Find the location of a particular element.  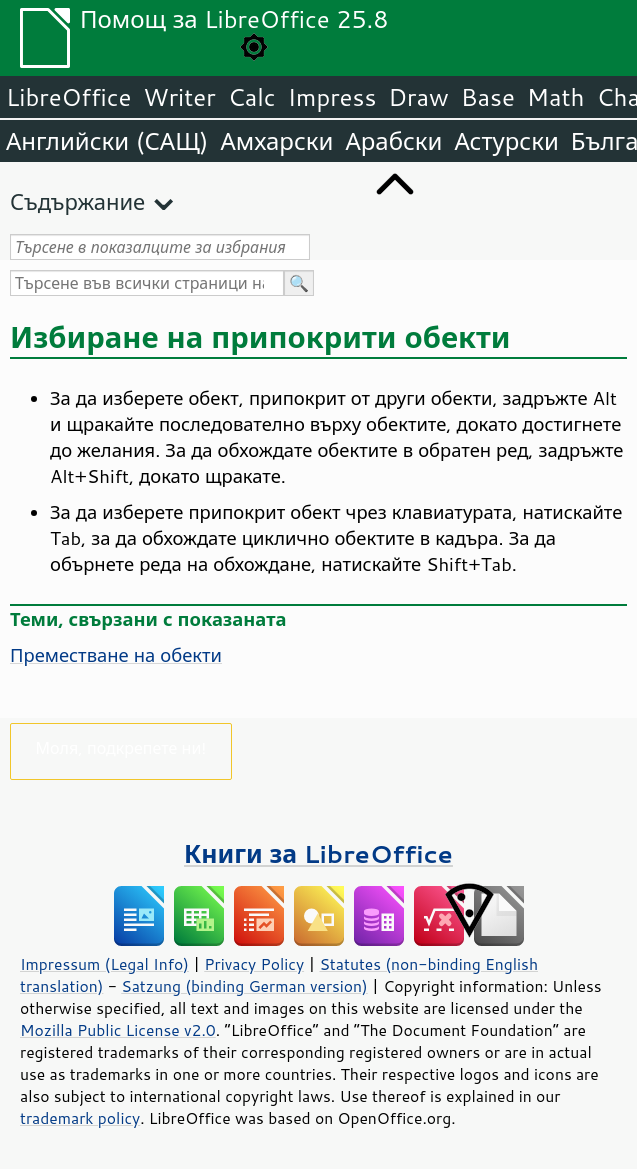

collapse an expanded section is located at coordinates (395, 184).